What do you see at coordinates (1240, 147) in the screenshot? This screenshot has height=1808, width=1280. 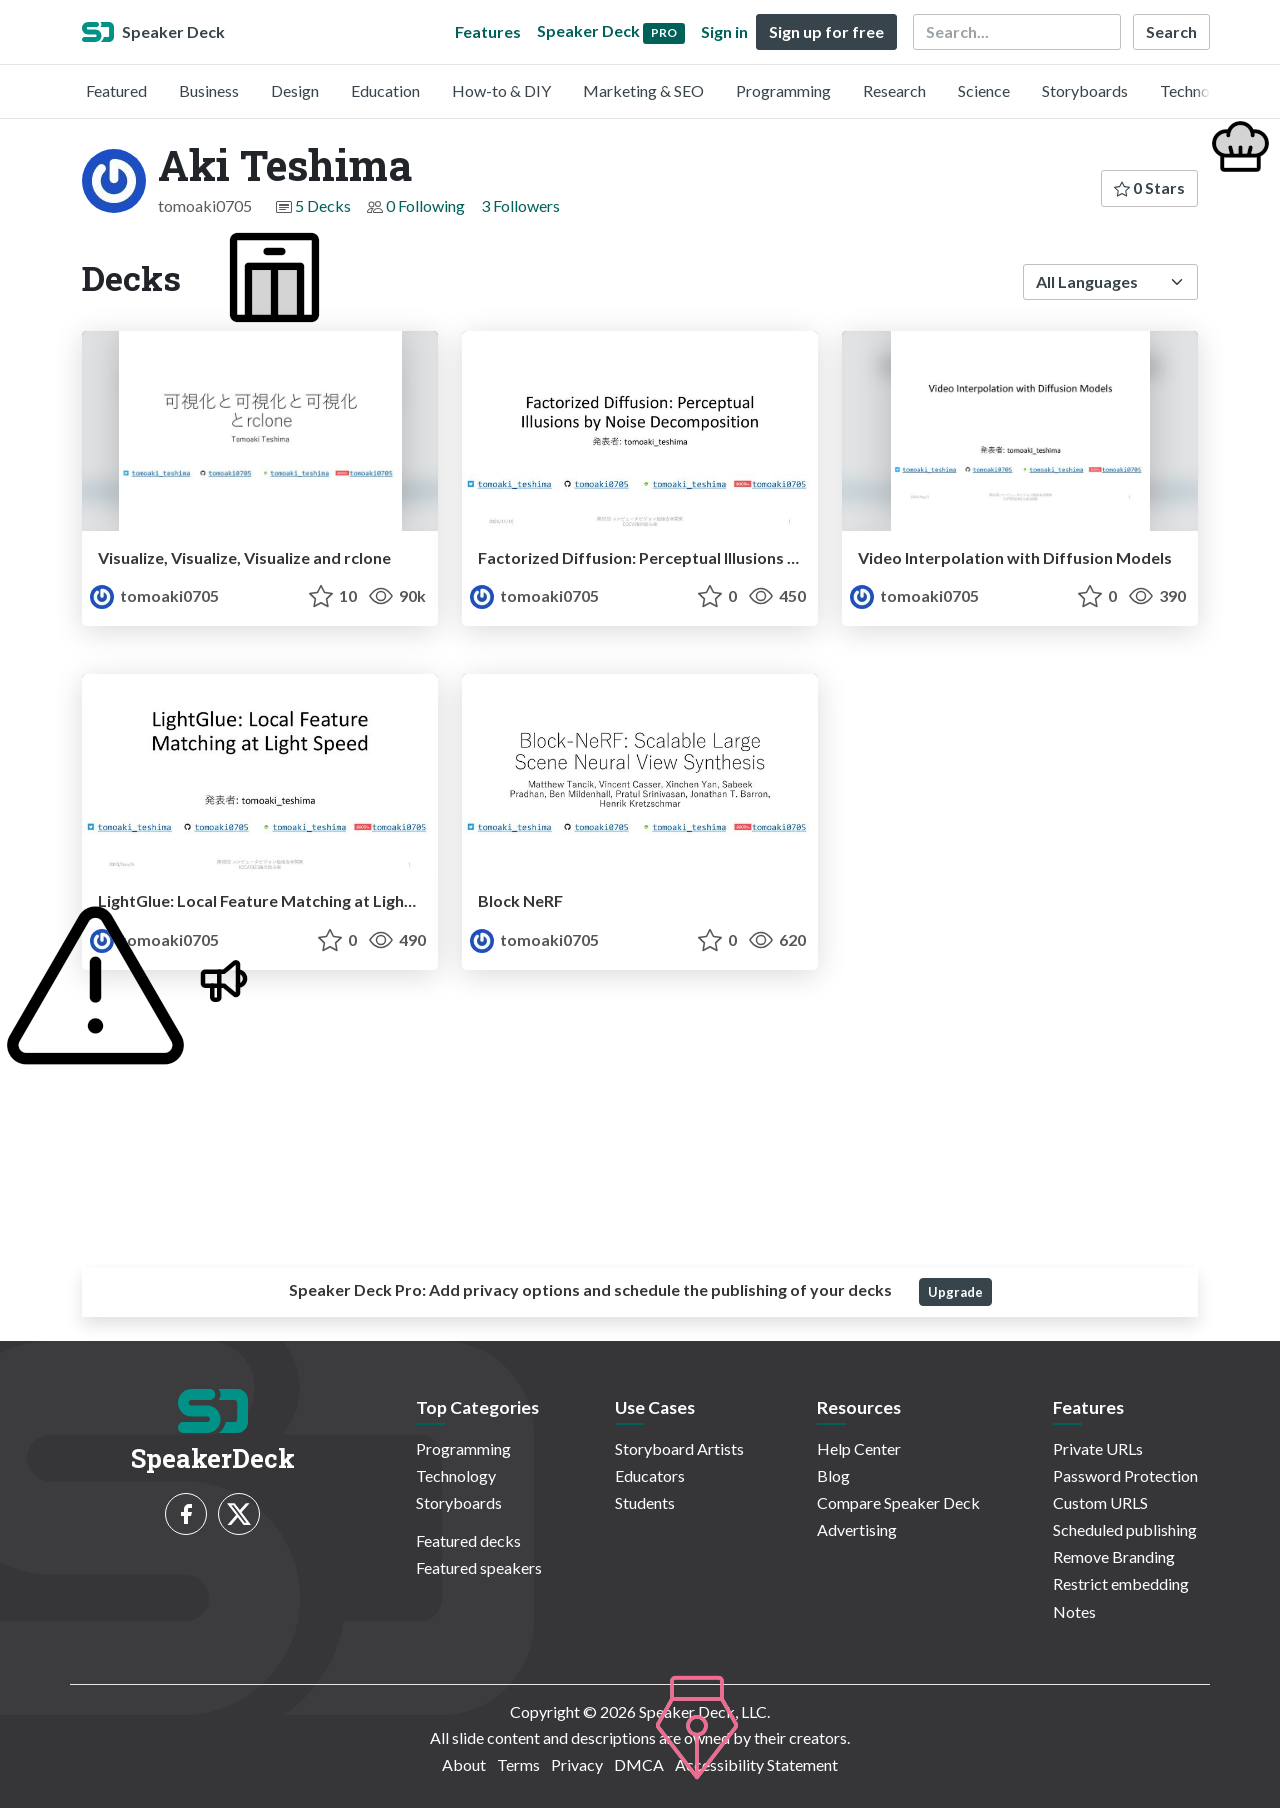 I see `browse recipes or cooking content` at bounding box center [1240, 147].